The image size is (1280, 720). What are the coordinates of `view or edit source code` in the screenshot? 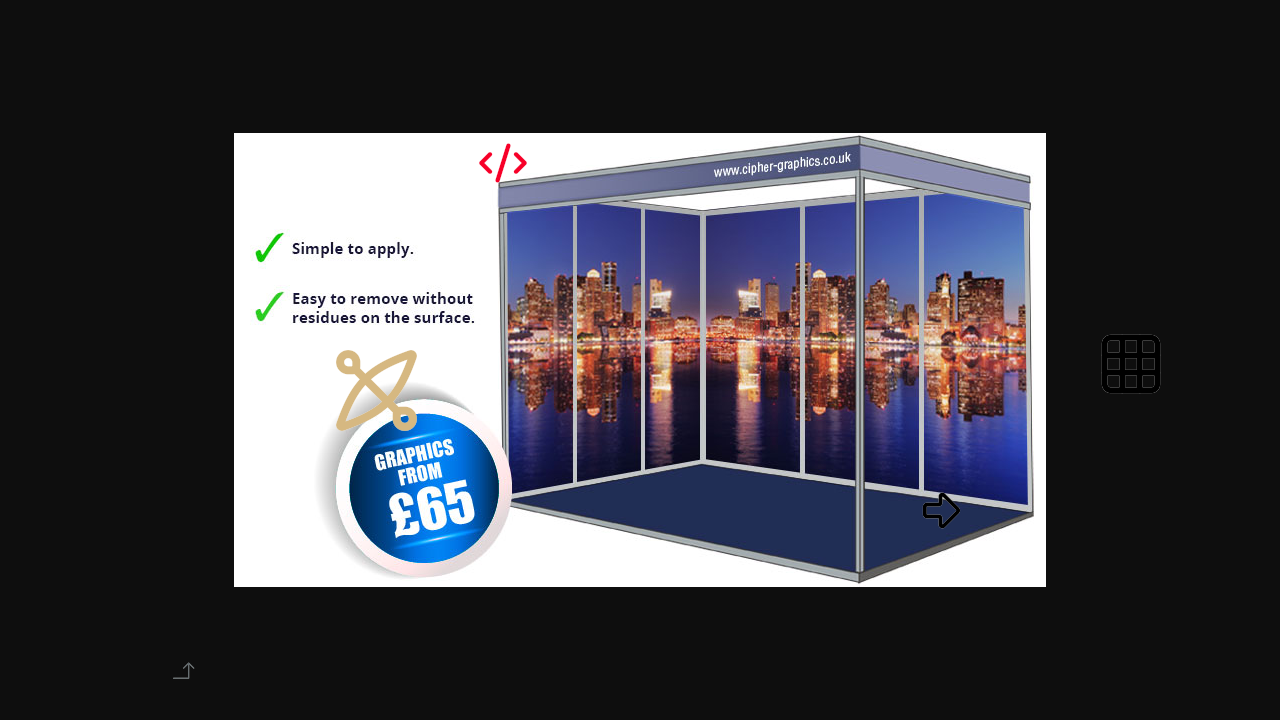 It's located at (503, 163).